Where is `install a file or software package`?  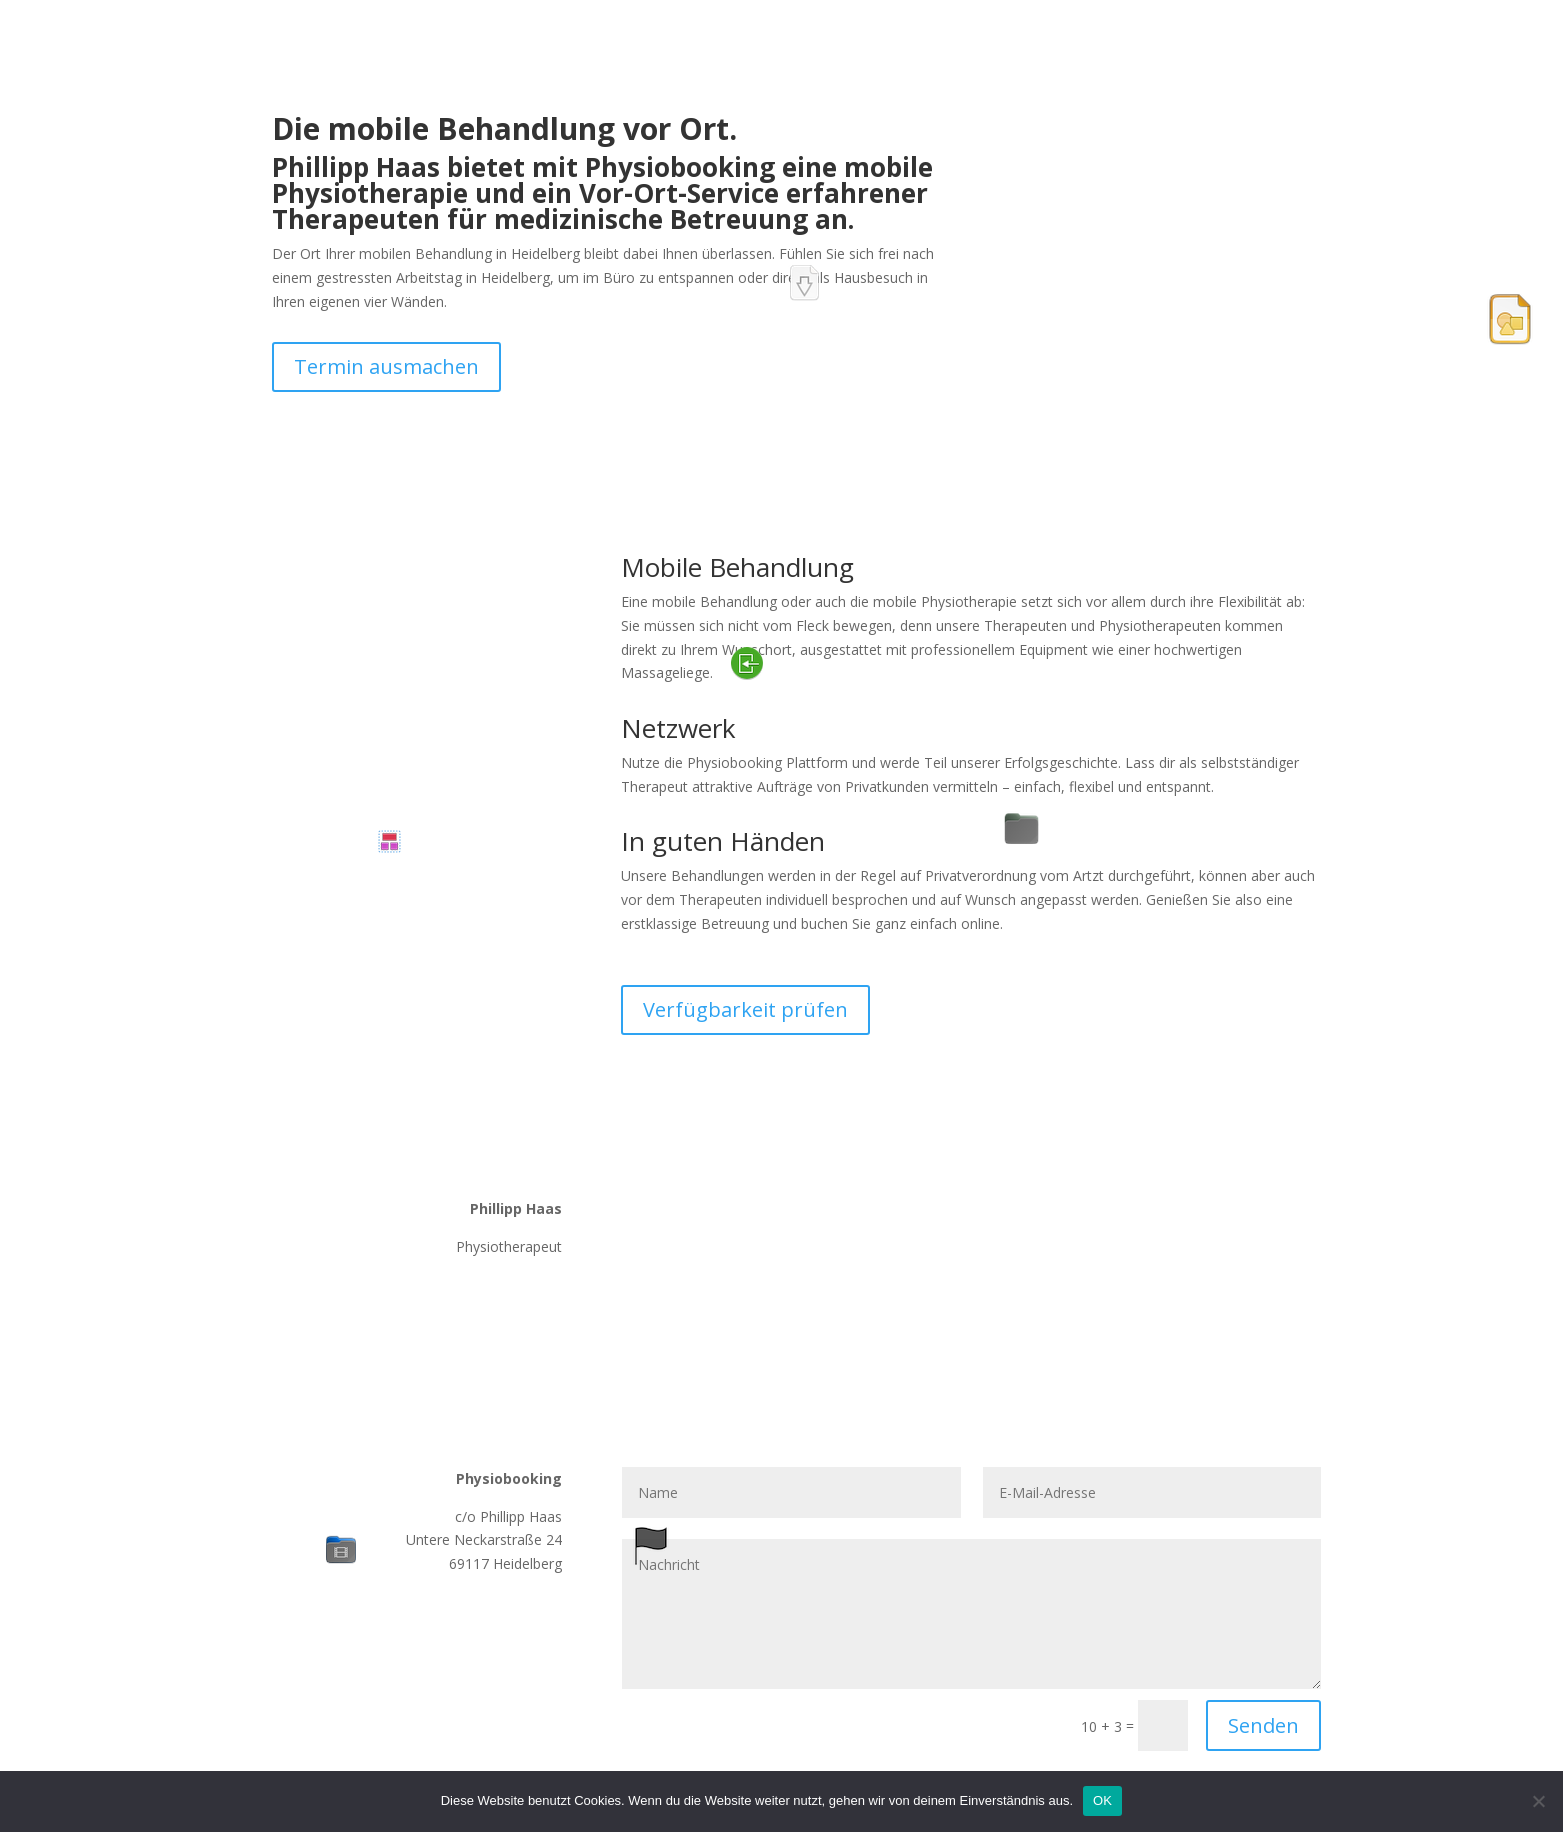
install a file or software package is located at coordinates (804, 282).